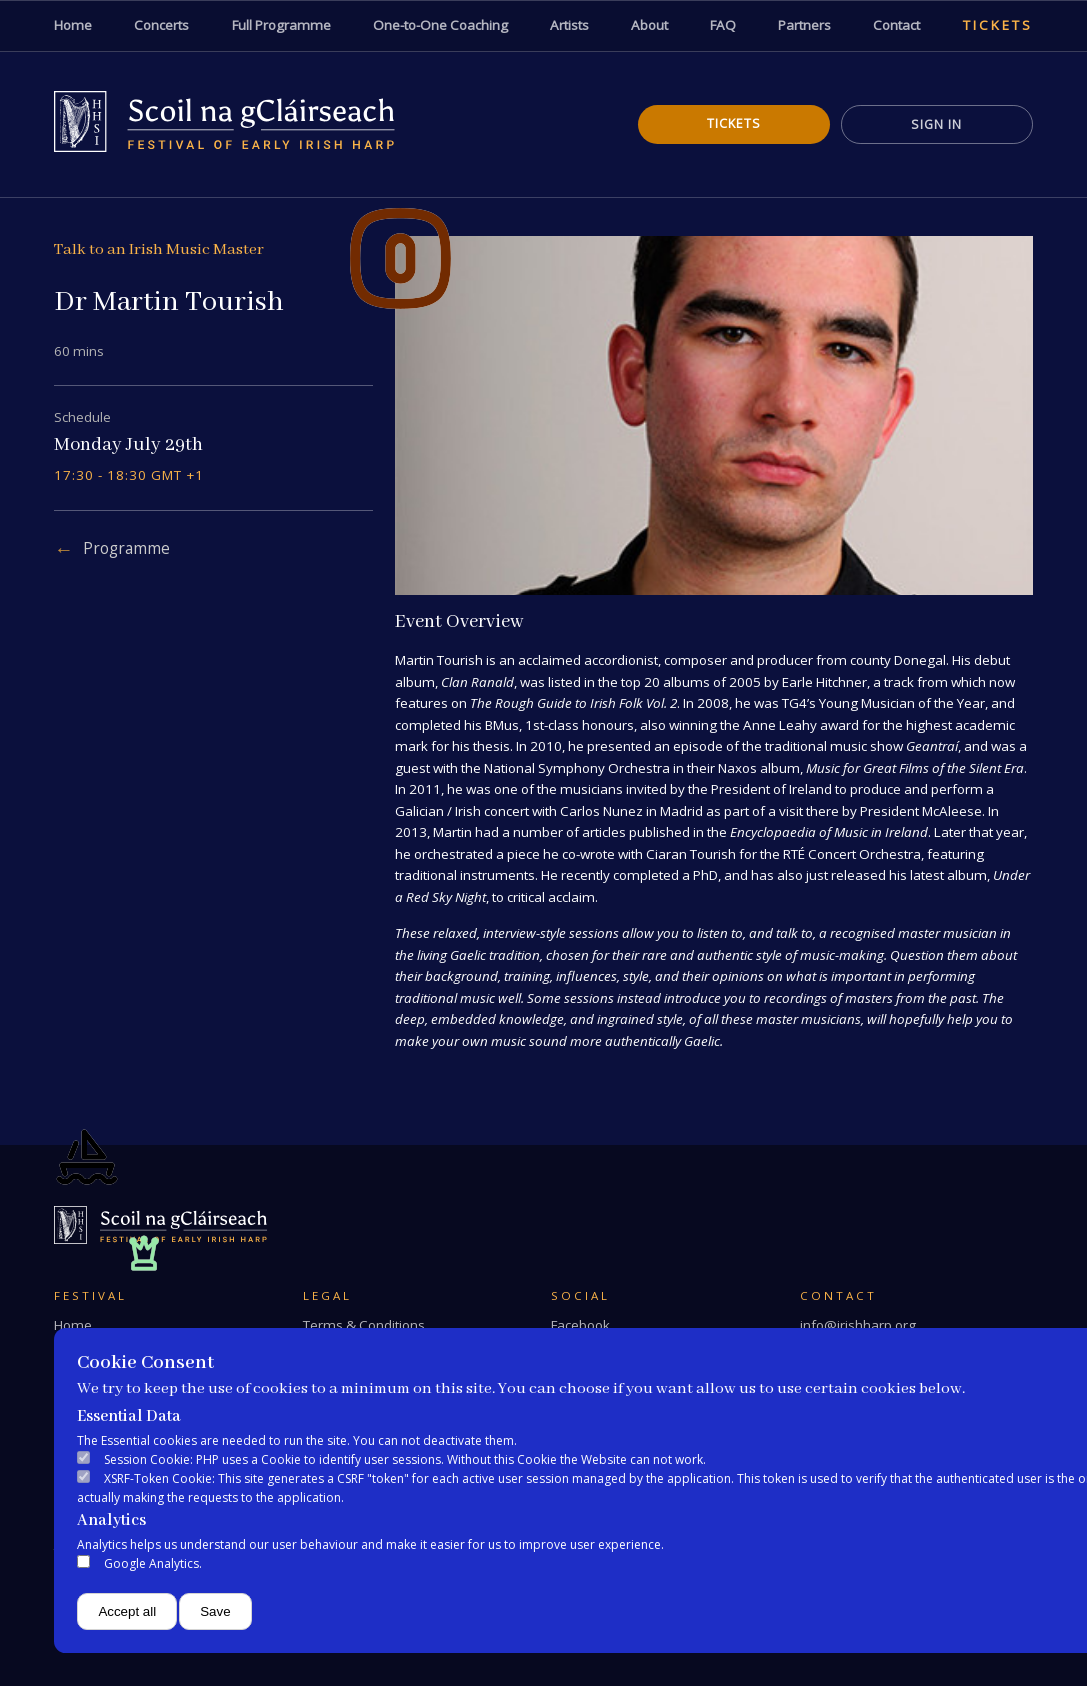 Image resolution: width=1087 pixels, height=1686 pixels. I want to click on play chess or access chess game, so click(144, 1254).